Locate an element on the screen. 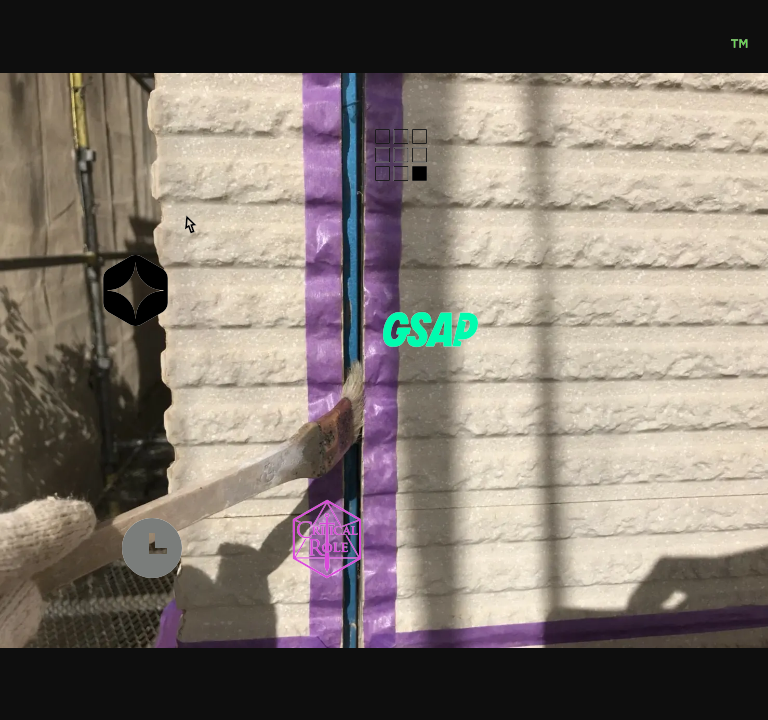 Image resolution: width=768 pixels, height=720 pixels. andela company logo is located at coordinates (135, 290).